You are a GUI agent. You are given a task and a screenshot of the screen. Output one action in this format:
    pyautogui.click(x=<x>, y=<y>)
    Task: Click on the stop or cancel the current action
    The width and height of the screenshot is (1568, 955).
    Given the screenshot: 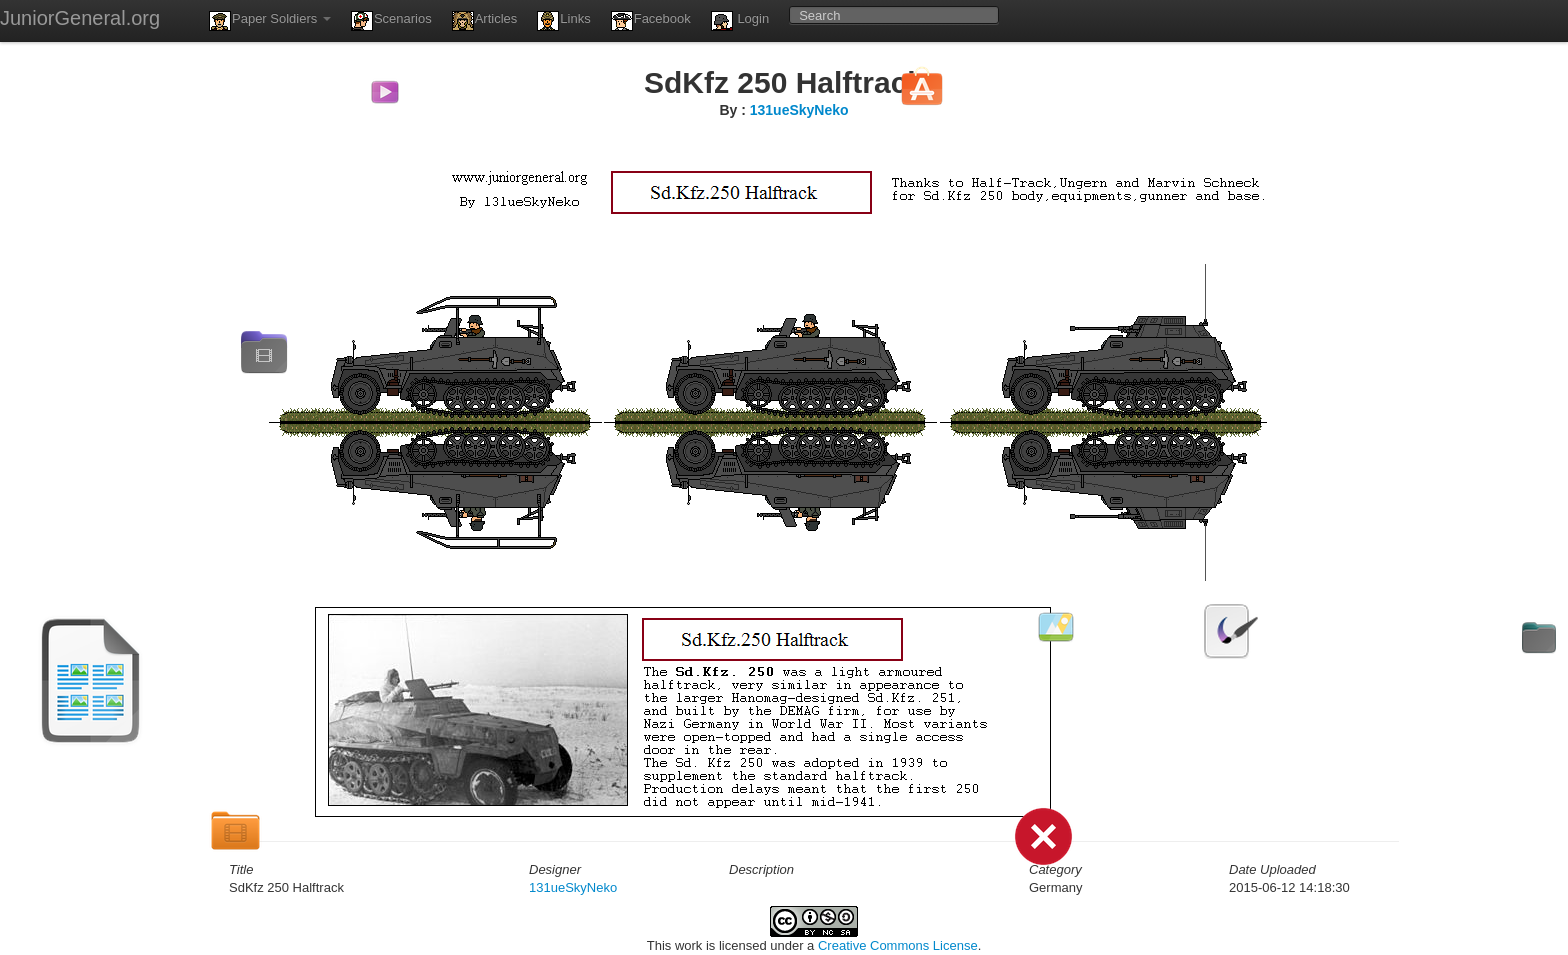 What is the action you would take?
    pyautogui.click(x=1043, y=836)
    